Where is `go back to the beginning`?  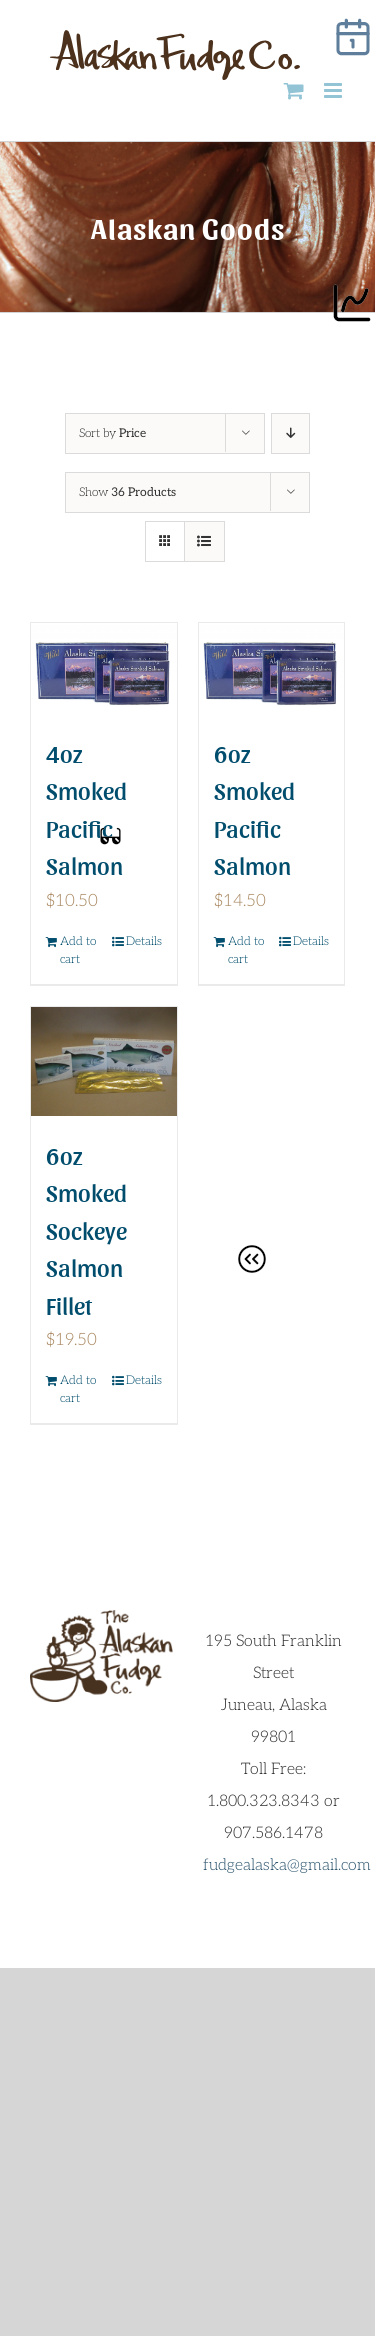
go back to the beginning is located at coordinates (252, 1259).